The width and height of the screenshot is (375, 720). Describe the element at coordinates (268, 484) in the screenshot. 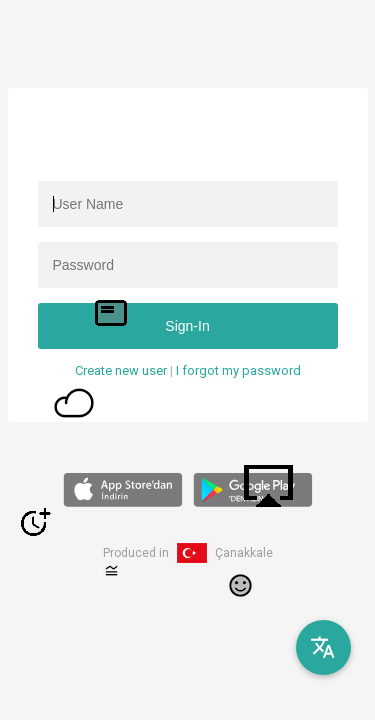

I see `stream content to an external display` at that location.